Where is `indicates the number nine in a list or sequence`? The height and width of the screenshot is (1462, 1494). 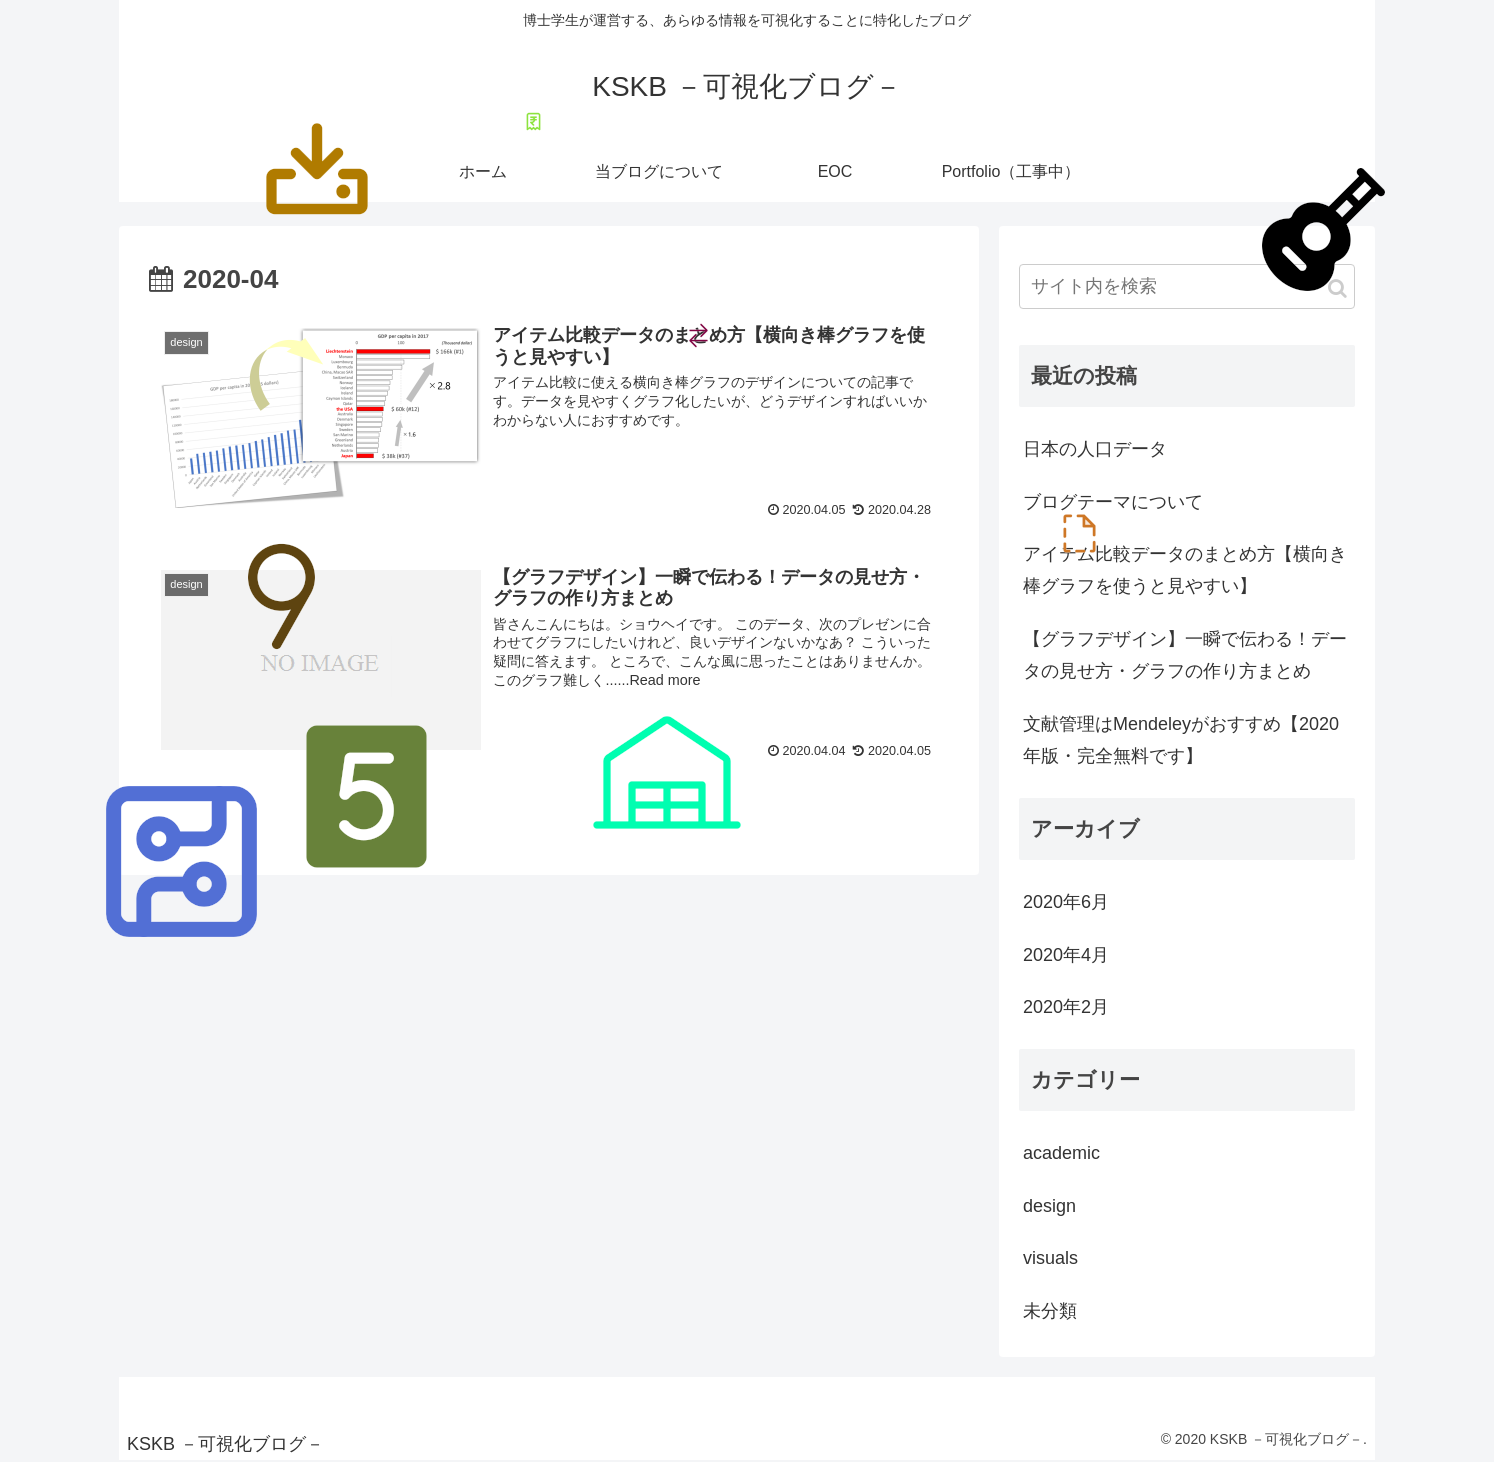 indicates the number nine in a list or sequence is located at coordinates (281, 596).